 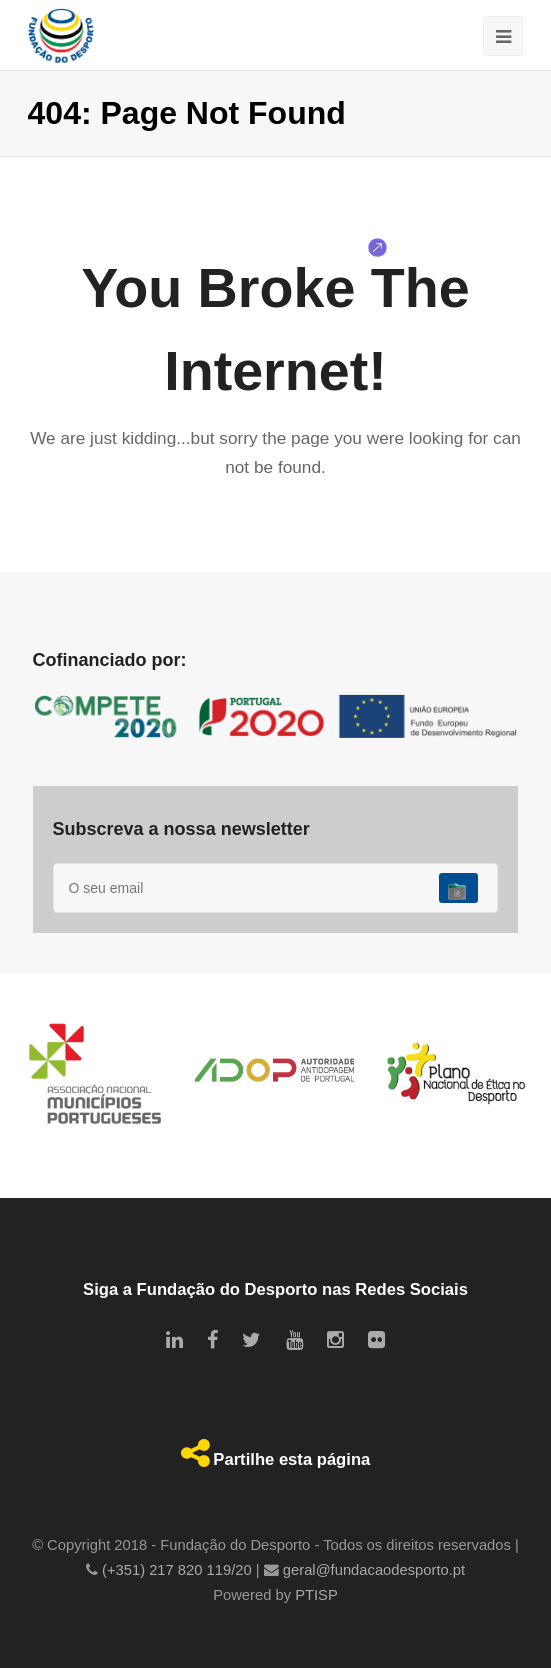 I want to click on open your documents folder, so click(x=457, y=892).